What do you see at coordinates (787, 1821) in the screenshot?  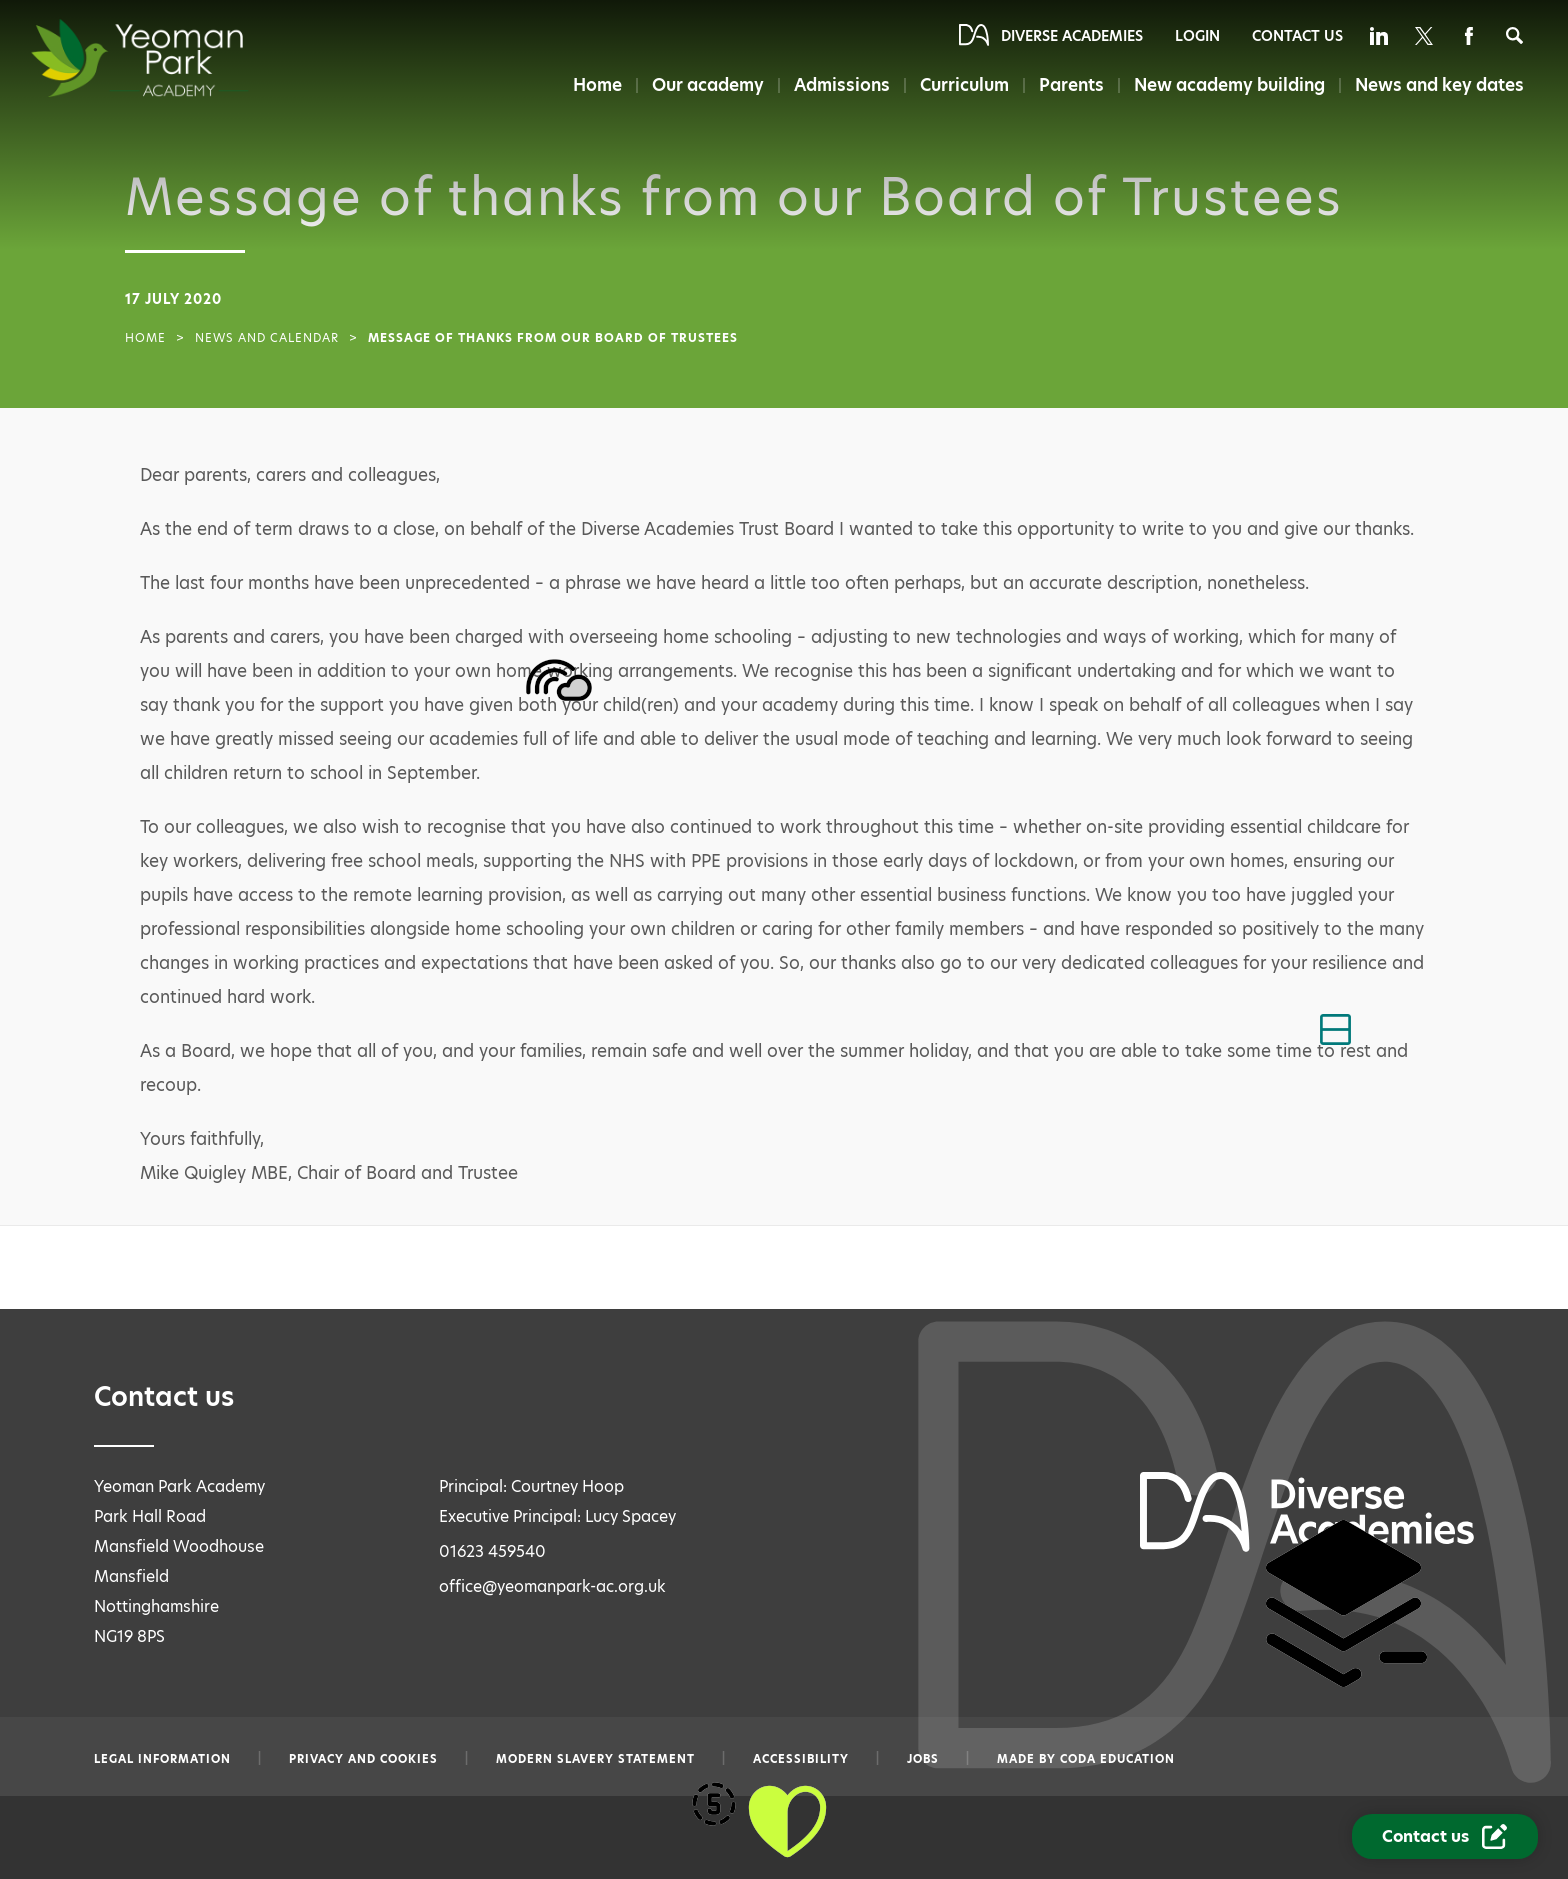 I see `indicates partial like or favorite status` at bounding box center [787, 1821].